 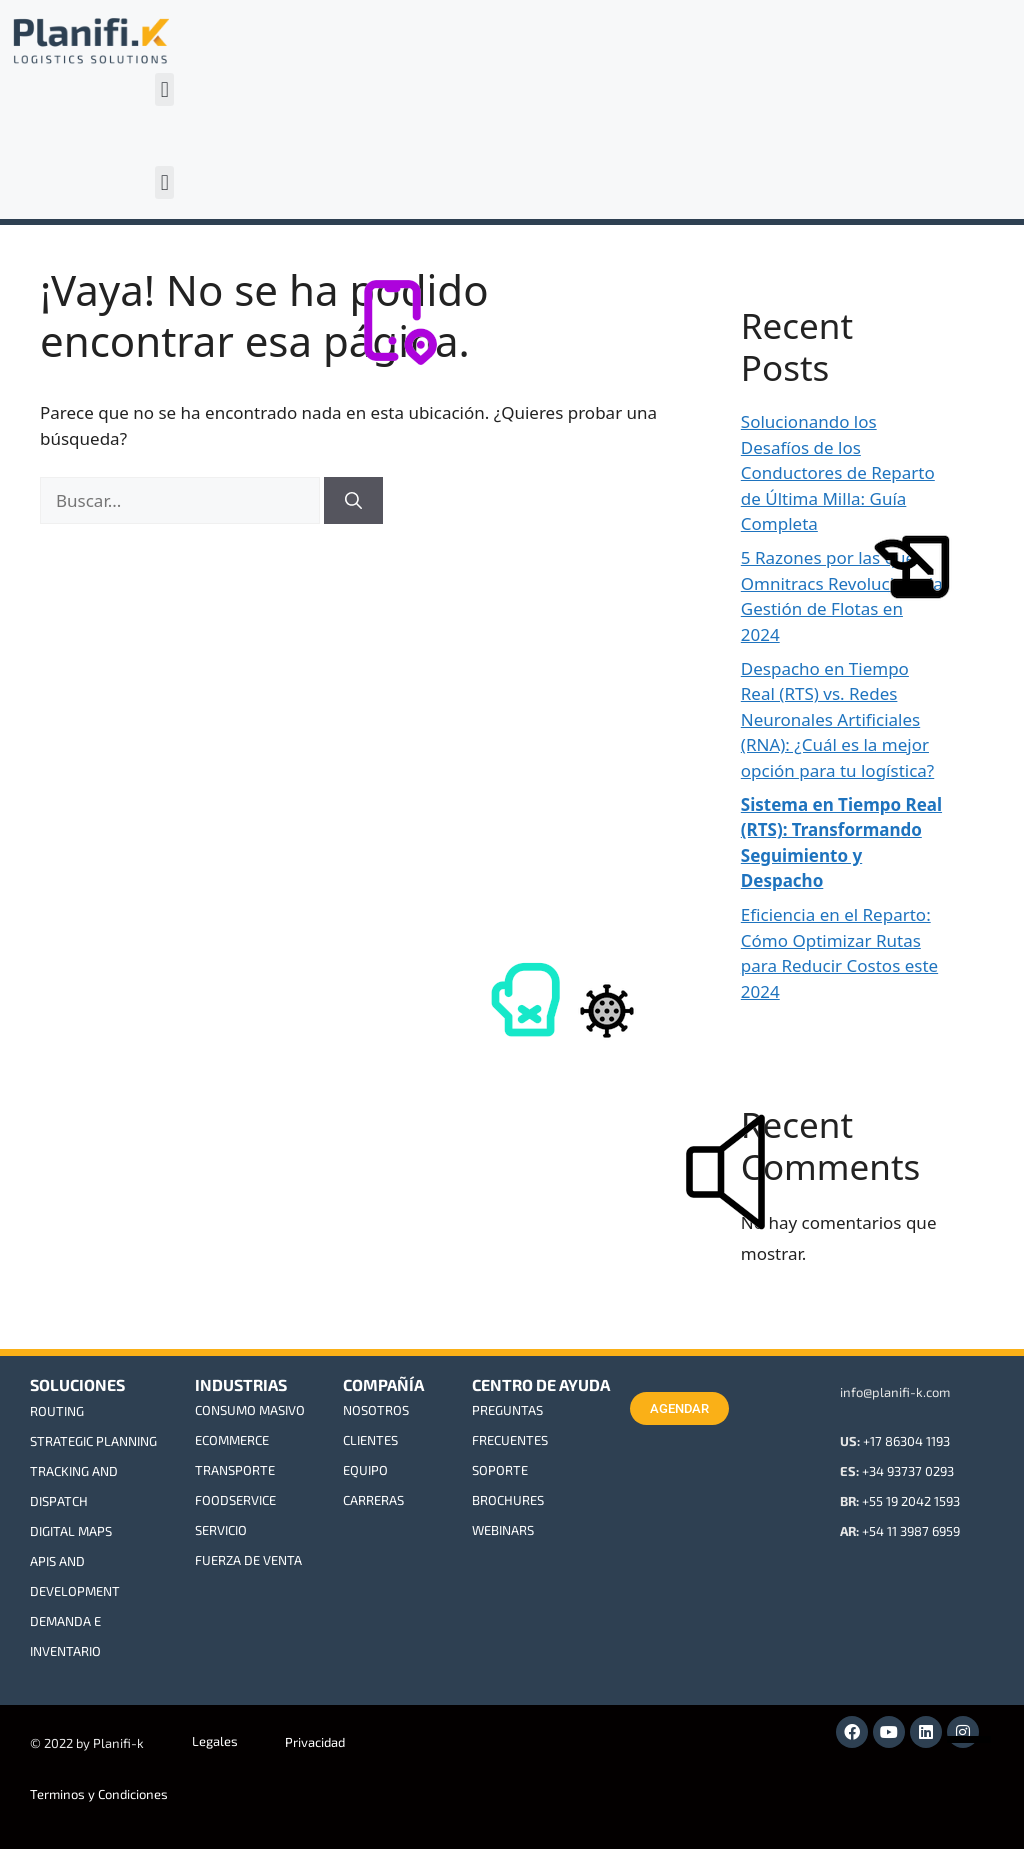 I want to click on access boxing or combat sports content, so click(x=527, y=1001).